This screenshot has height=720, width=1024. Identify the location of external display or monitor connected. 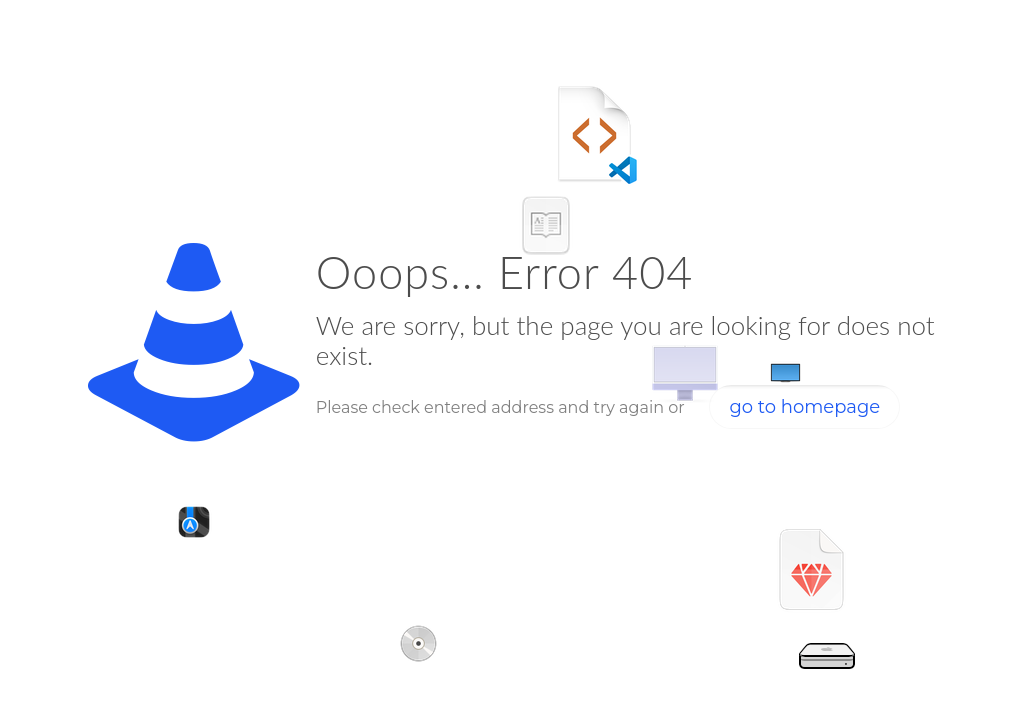
(785, 372).